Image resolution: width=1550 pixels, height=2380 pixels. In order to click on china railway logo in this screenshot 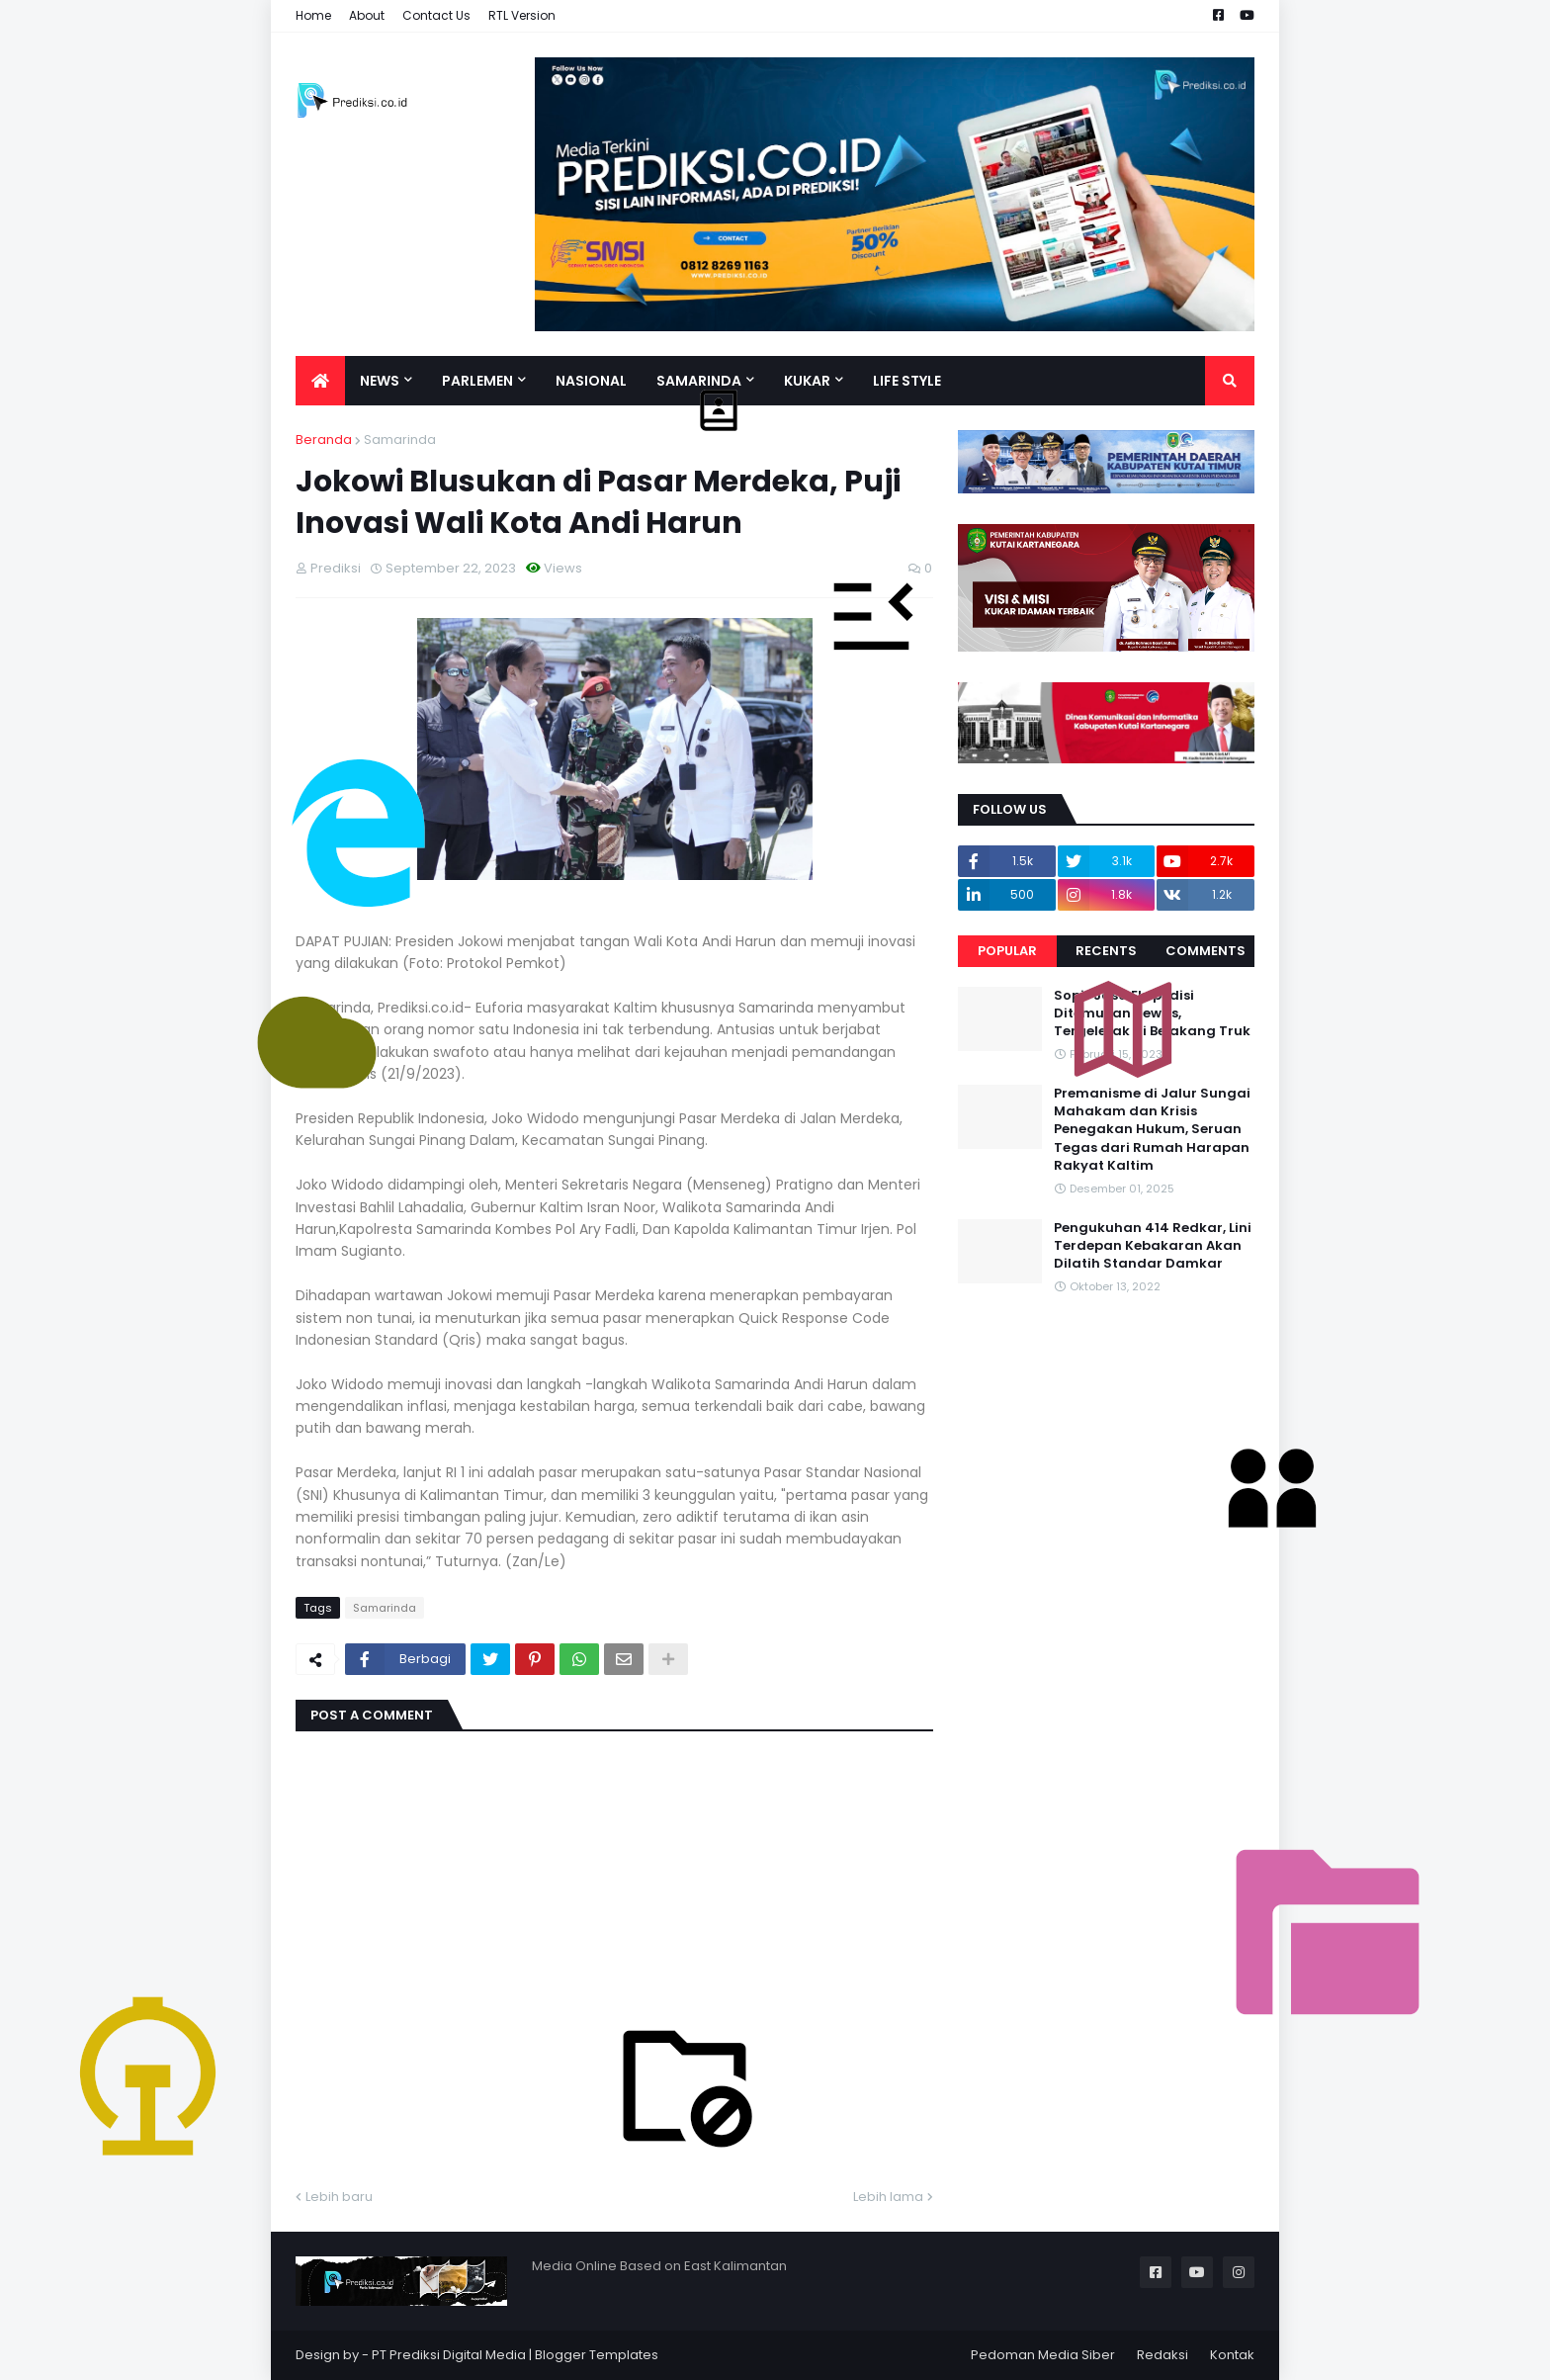, I will do `click(147, 2079)`.